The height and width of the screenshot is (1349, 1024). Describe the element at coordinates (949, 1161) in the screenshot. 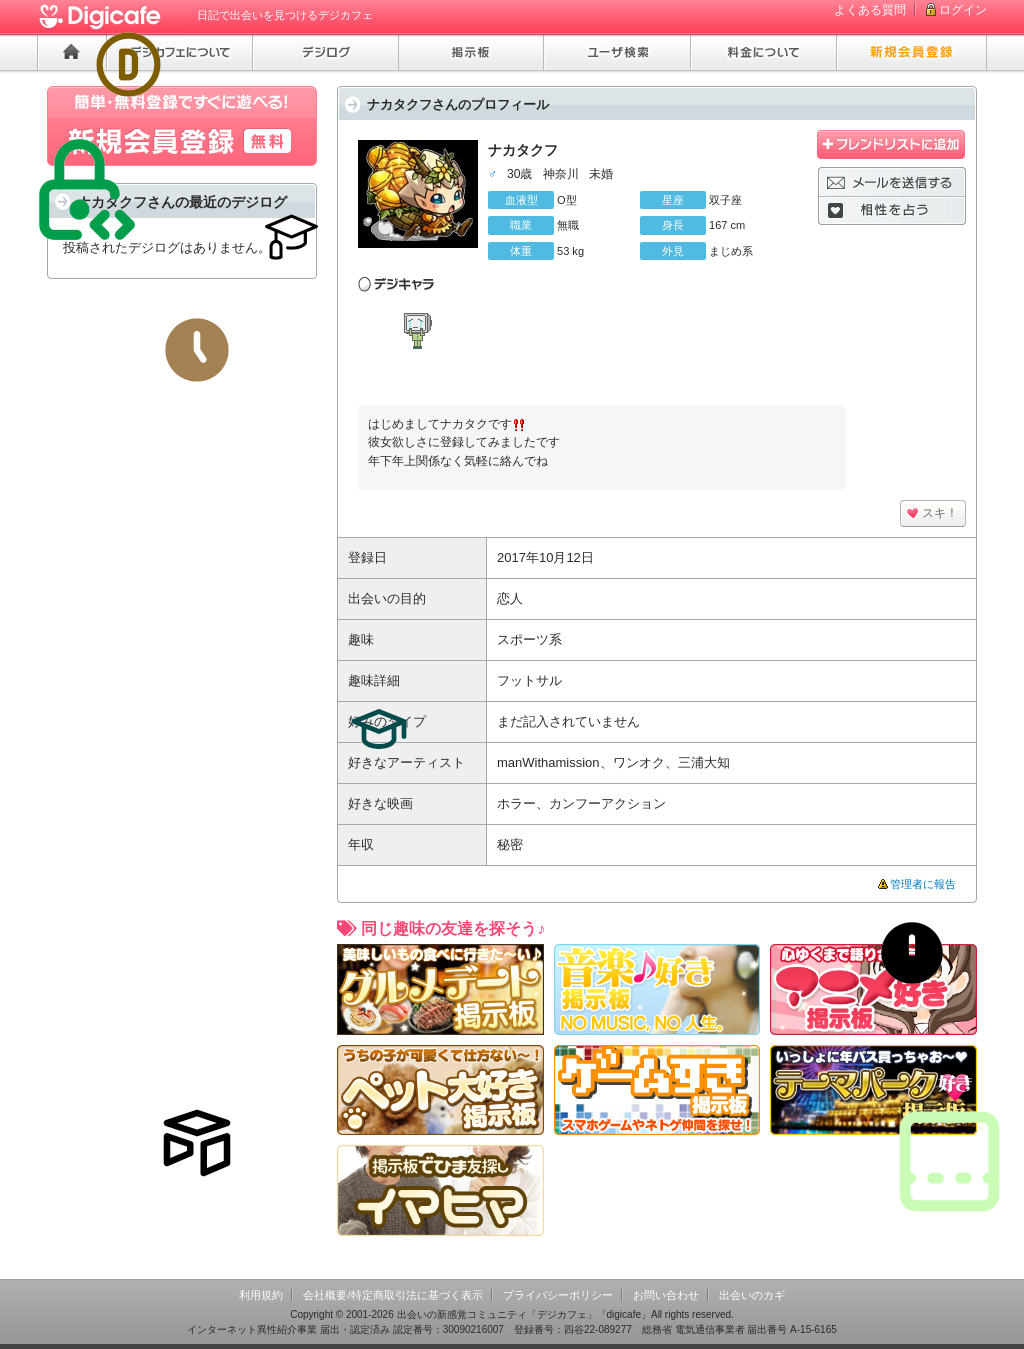

I see `toggle bottom navigation bar off` at that location.